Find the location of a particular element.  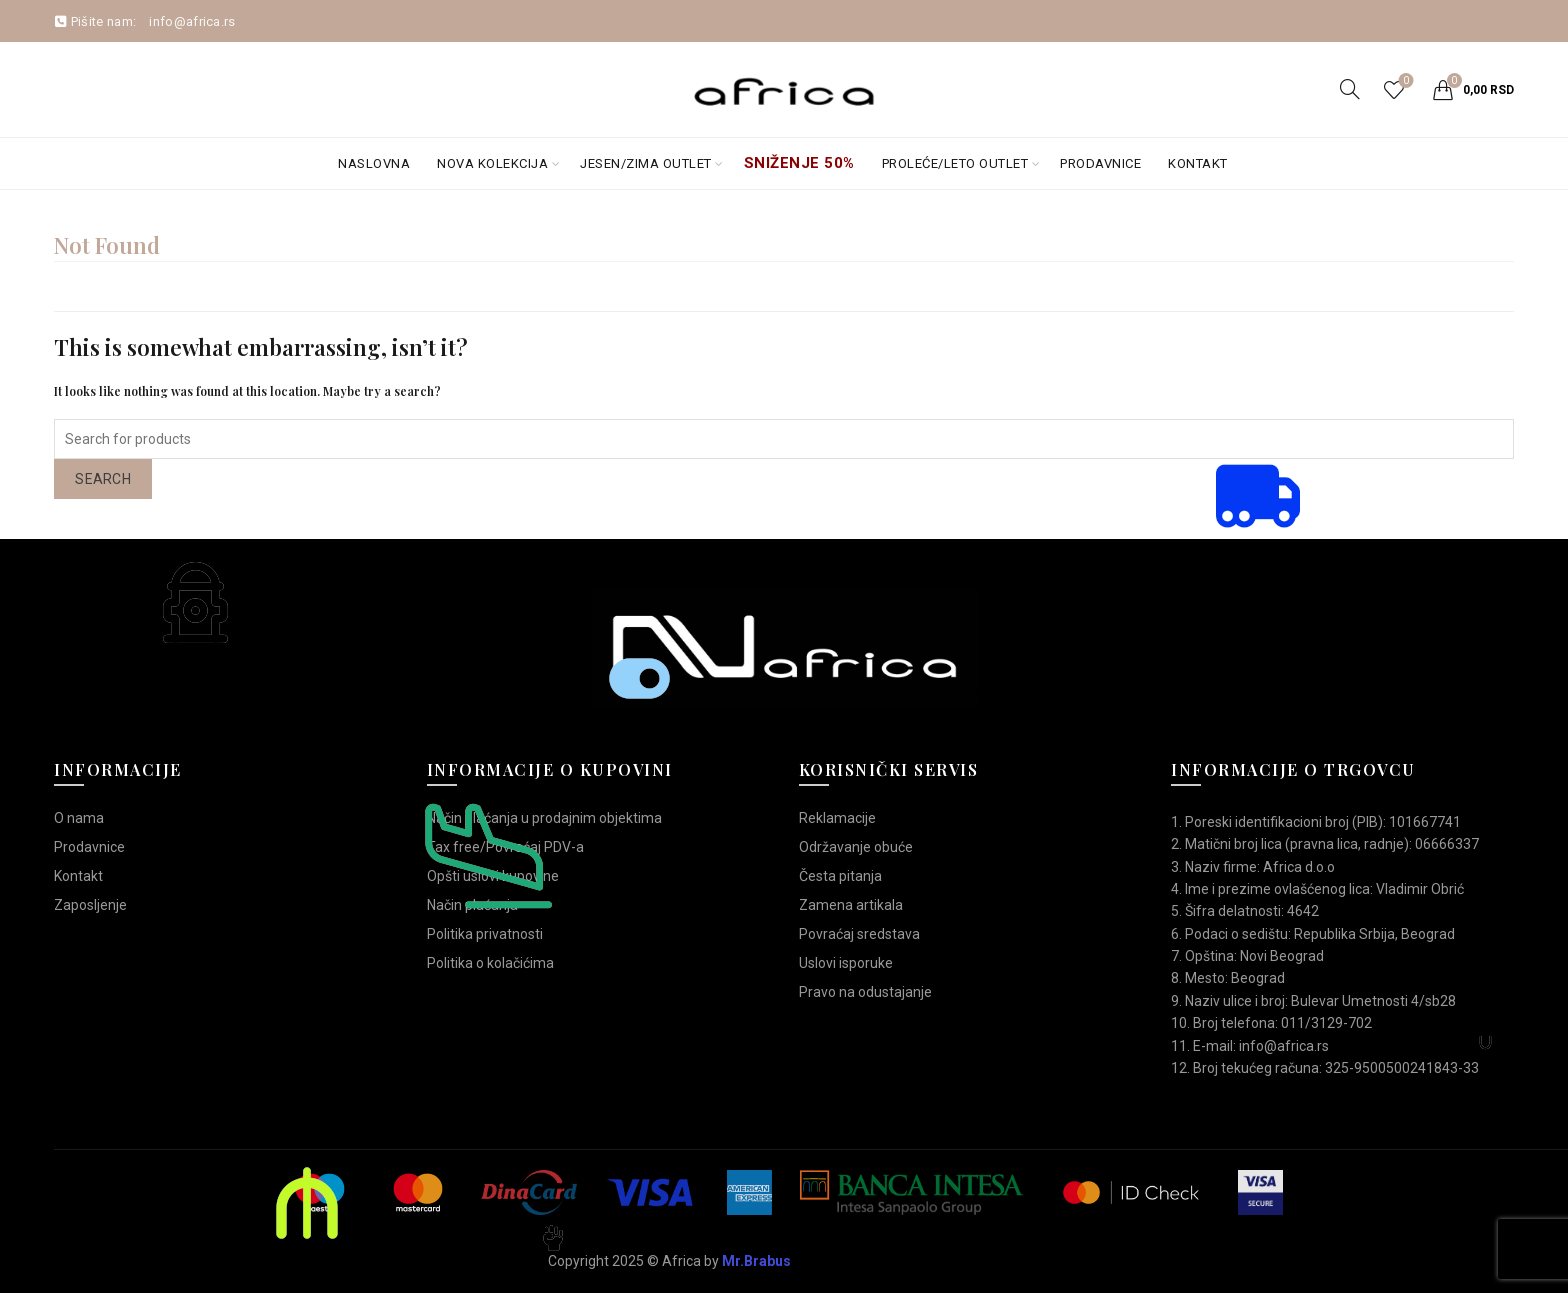

indicates fire safety equipment location is located at coordinates (195, 602).